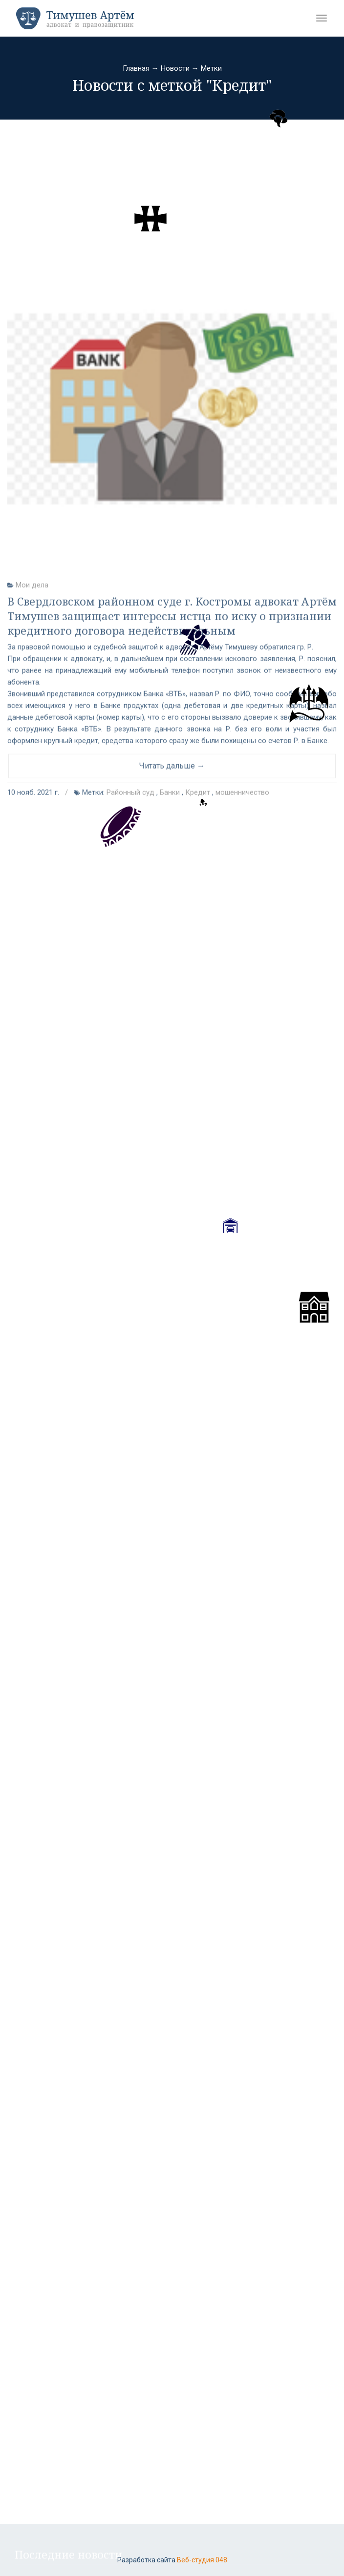 The height and width of the screenshot is (2576, 344). Describe the element at coordinates (314, 1307) in the screenshot. I see `navigate to home screen` at that location.